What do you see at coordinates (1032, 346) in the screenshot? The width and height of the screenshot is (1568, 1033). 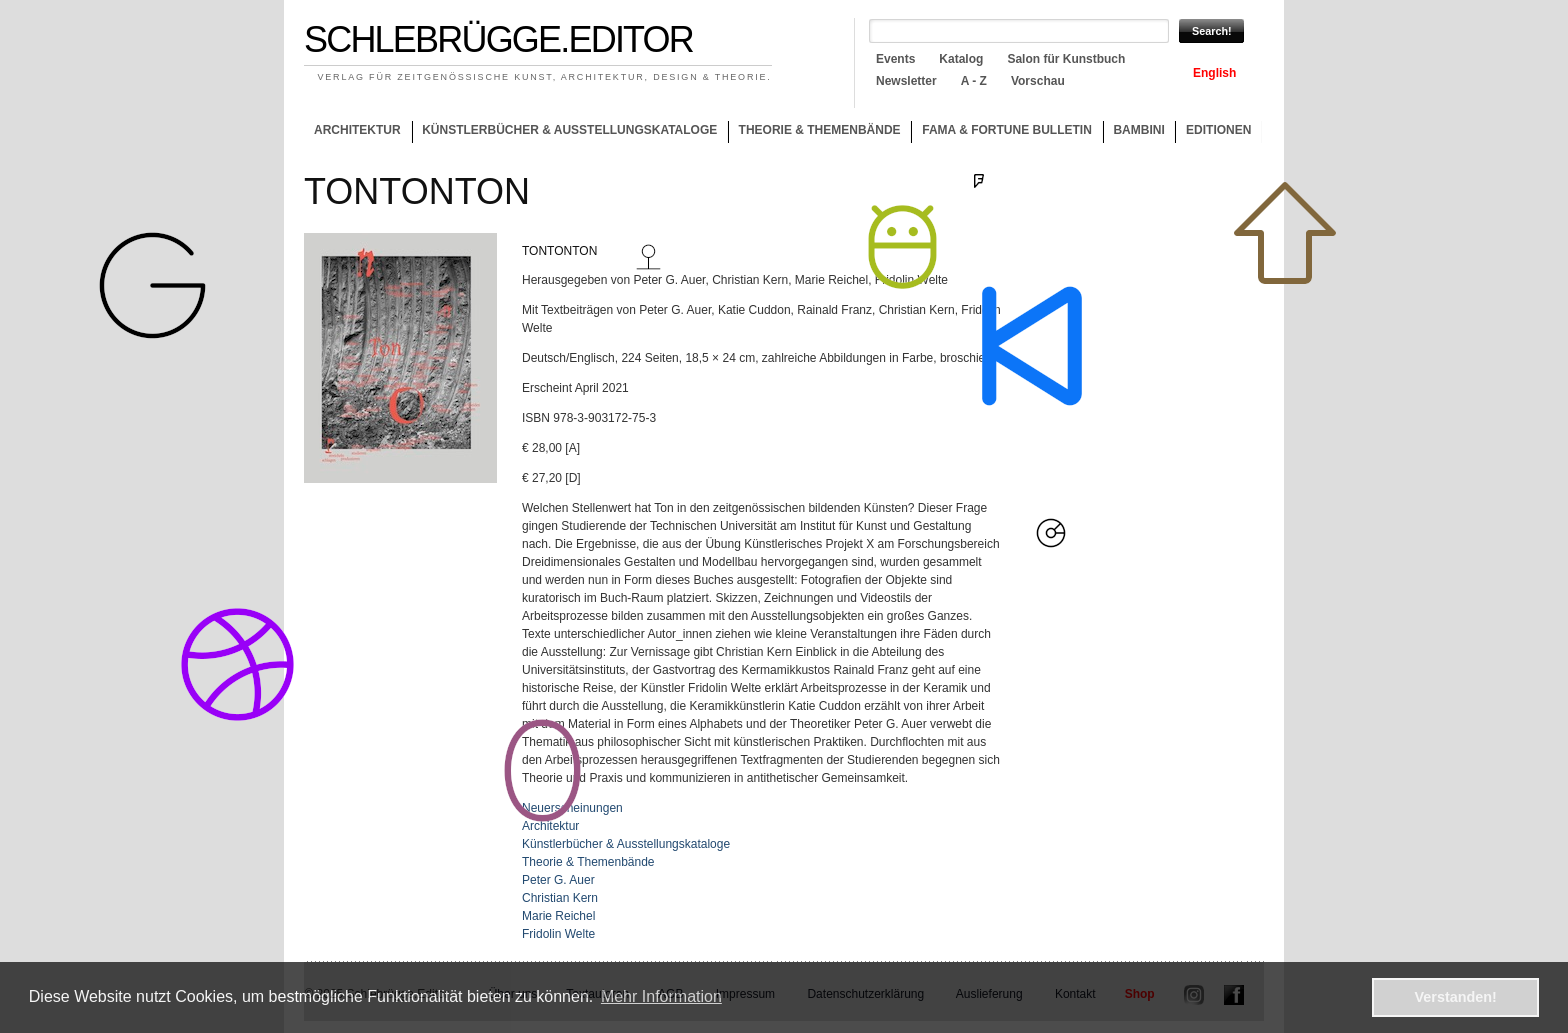 I see `skip to previous track` at bounding box center [1032, 346].